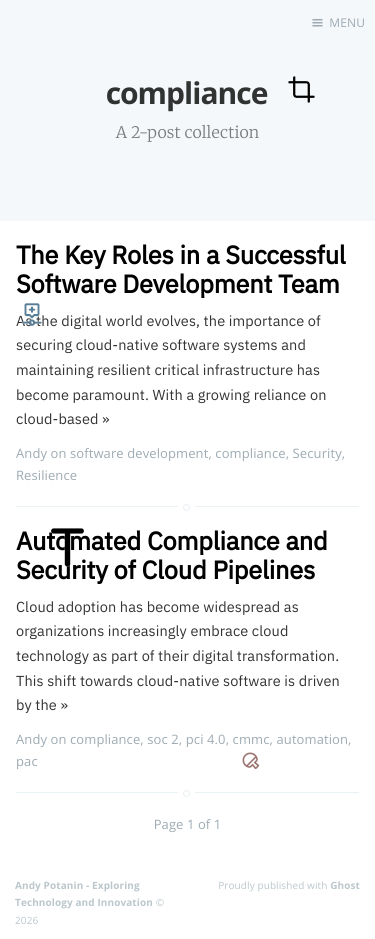  Describe the element at coordinates (301, 89) in the screenshot. I see `crop an image or photo` at that location.